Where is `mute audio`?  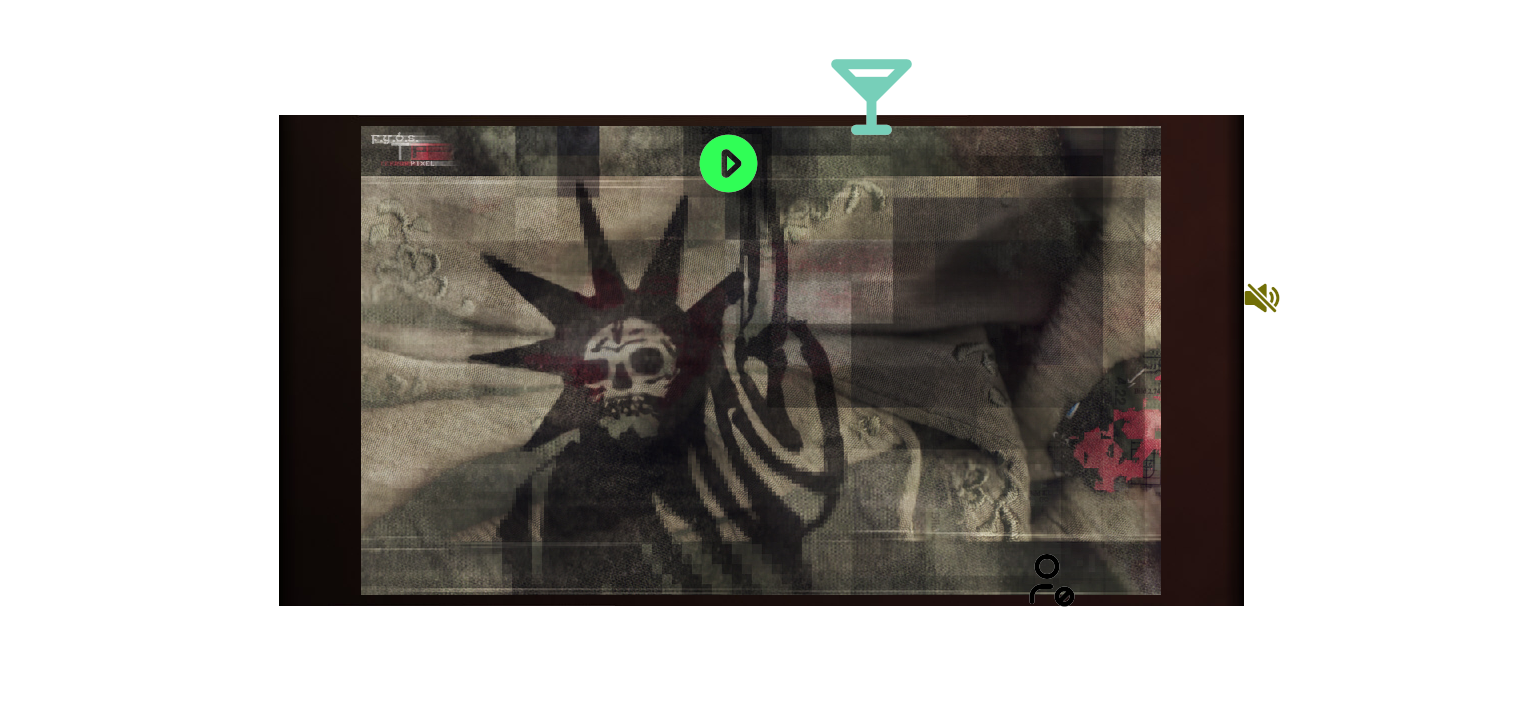
mute audio is located at coordinates (1262, 298).